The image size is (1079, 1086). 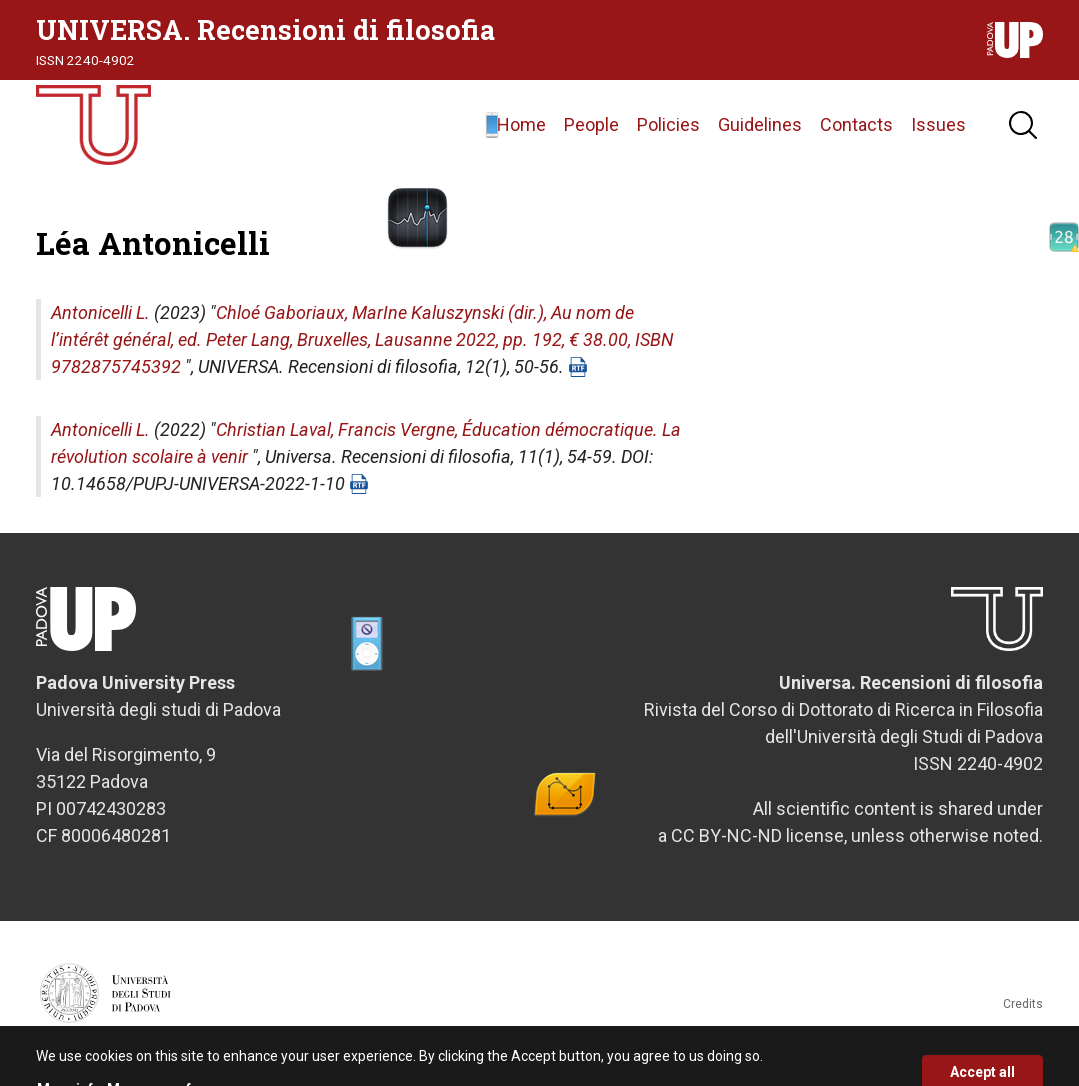 What do you see at coordinates (565, 794) in the screenshot?
I see `access shape style library in iMovie` at bounding box center [565, 794].